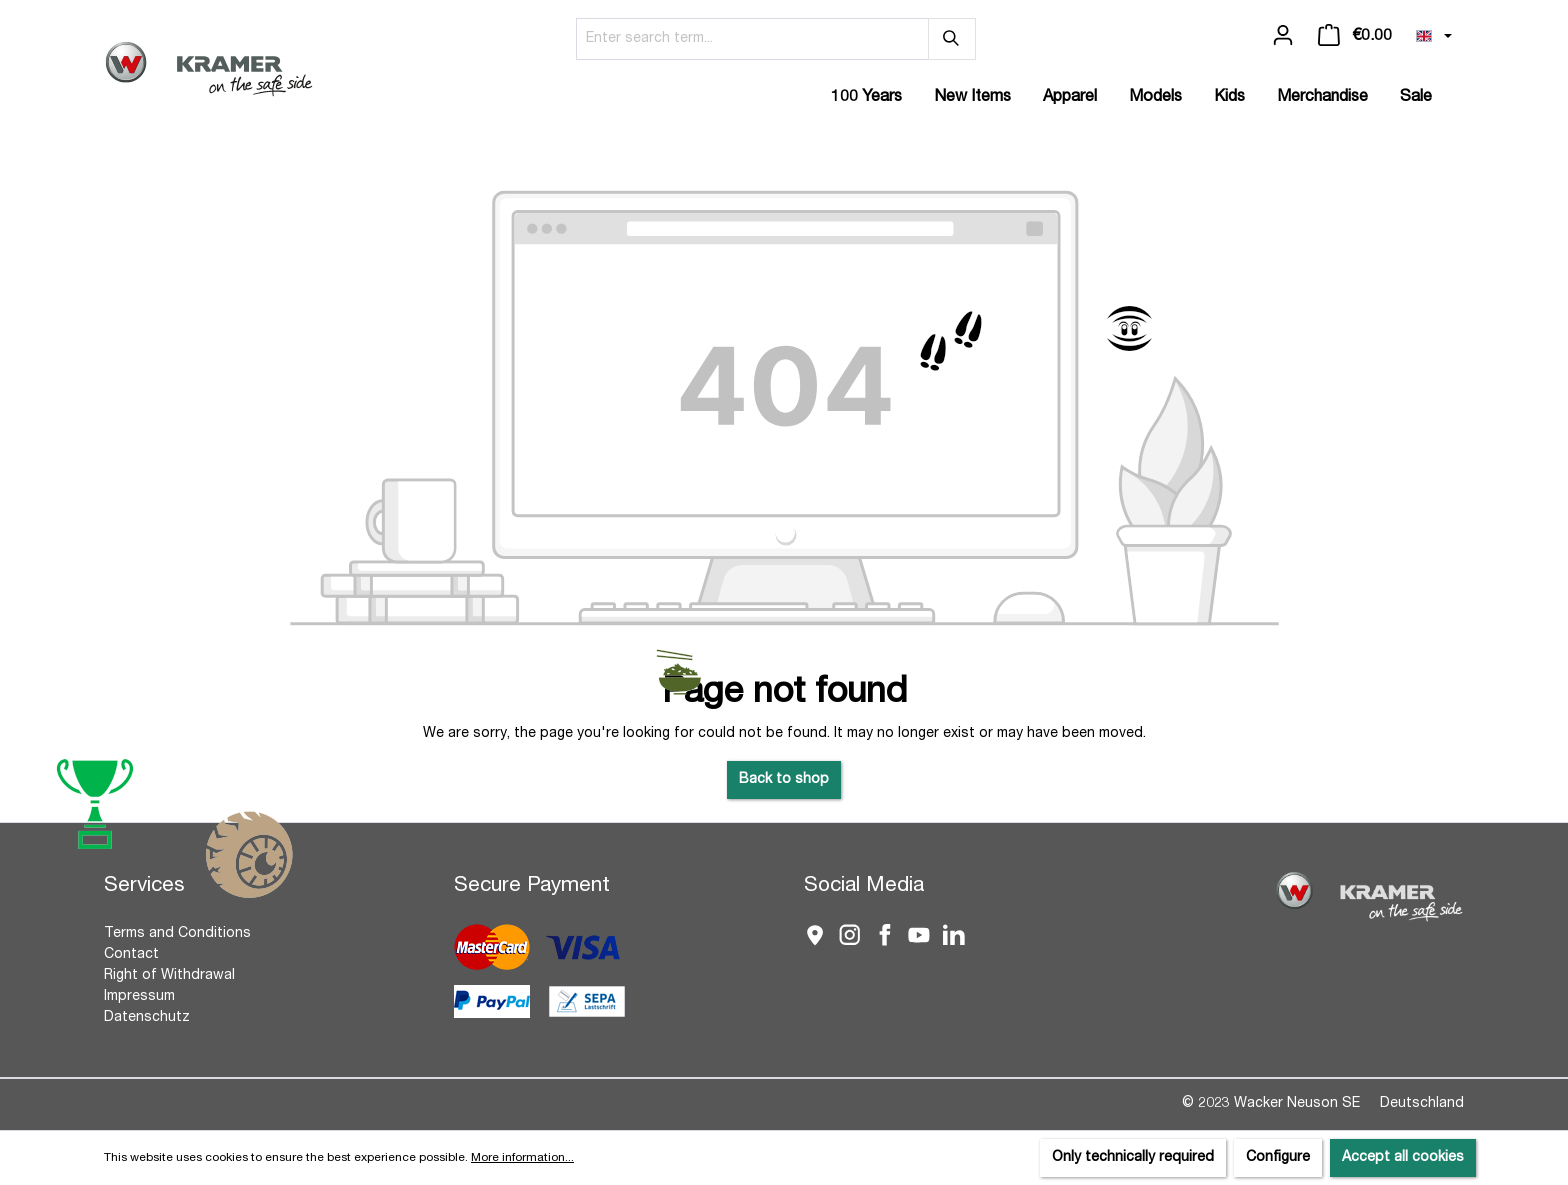  Describe the element at coordinates (249, 855) in the screenshot. I see `view or toggle visibility settings` at that location.